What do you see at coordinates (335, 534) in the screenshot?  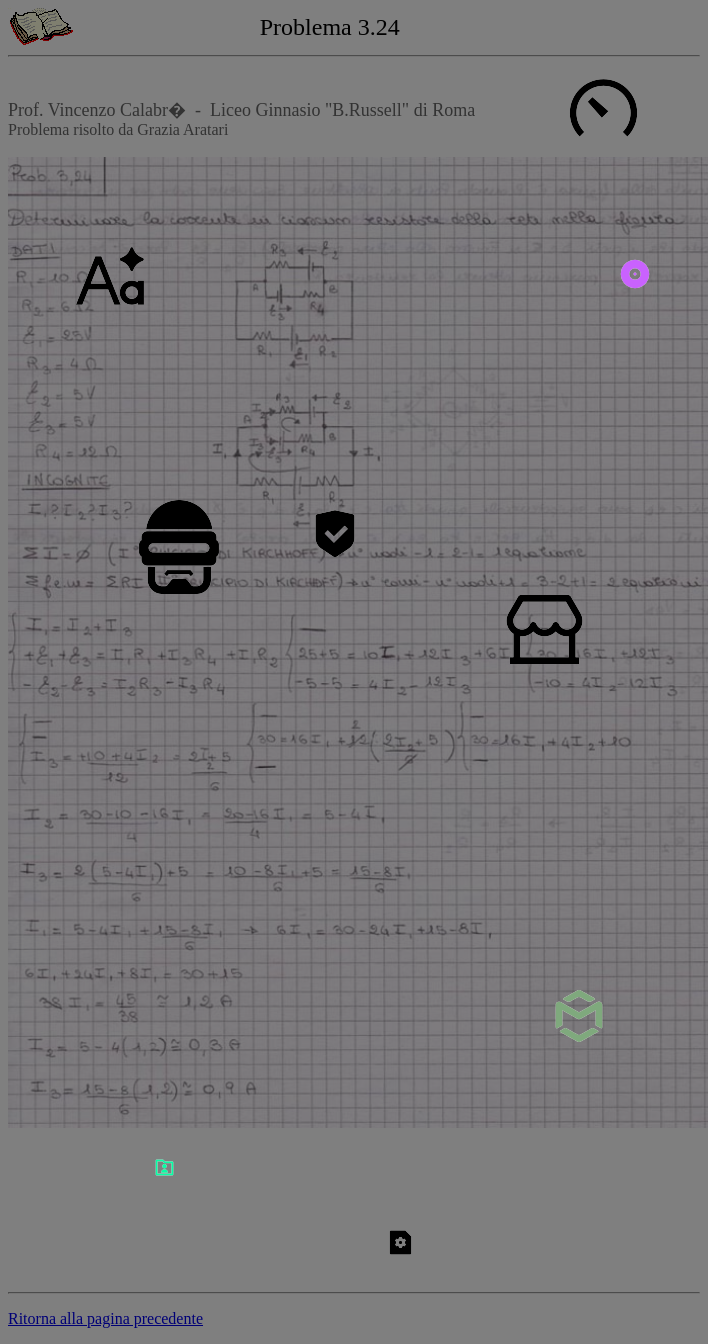 I see `indicates verified security or protection status` at bounding box center [335, 534].